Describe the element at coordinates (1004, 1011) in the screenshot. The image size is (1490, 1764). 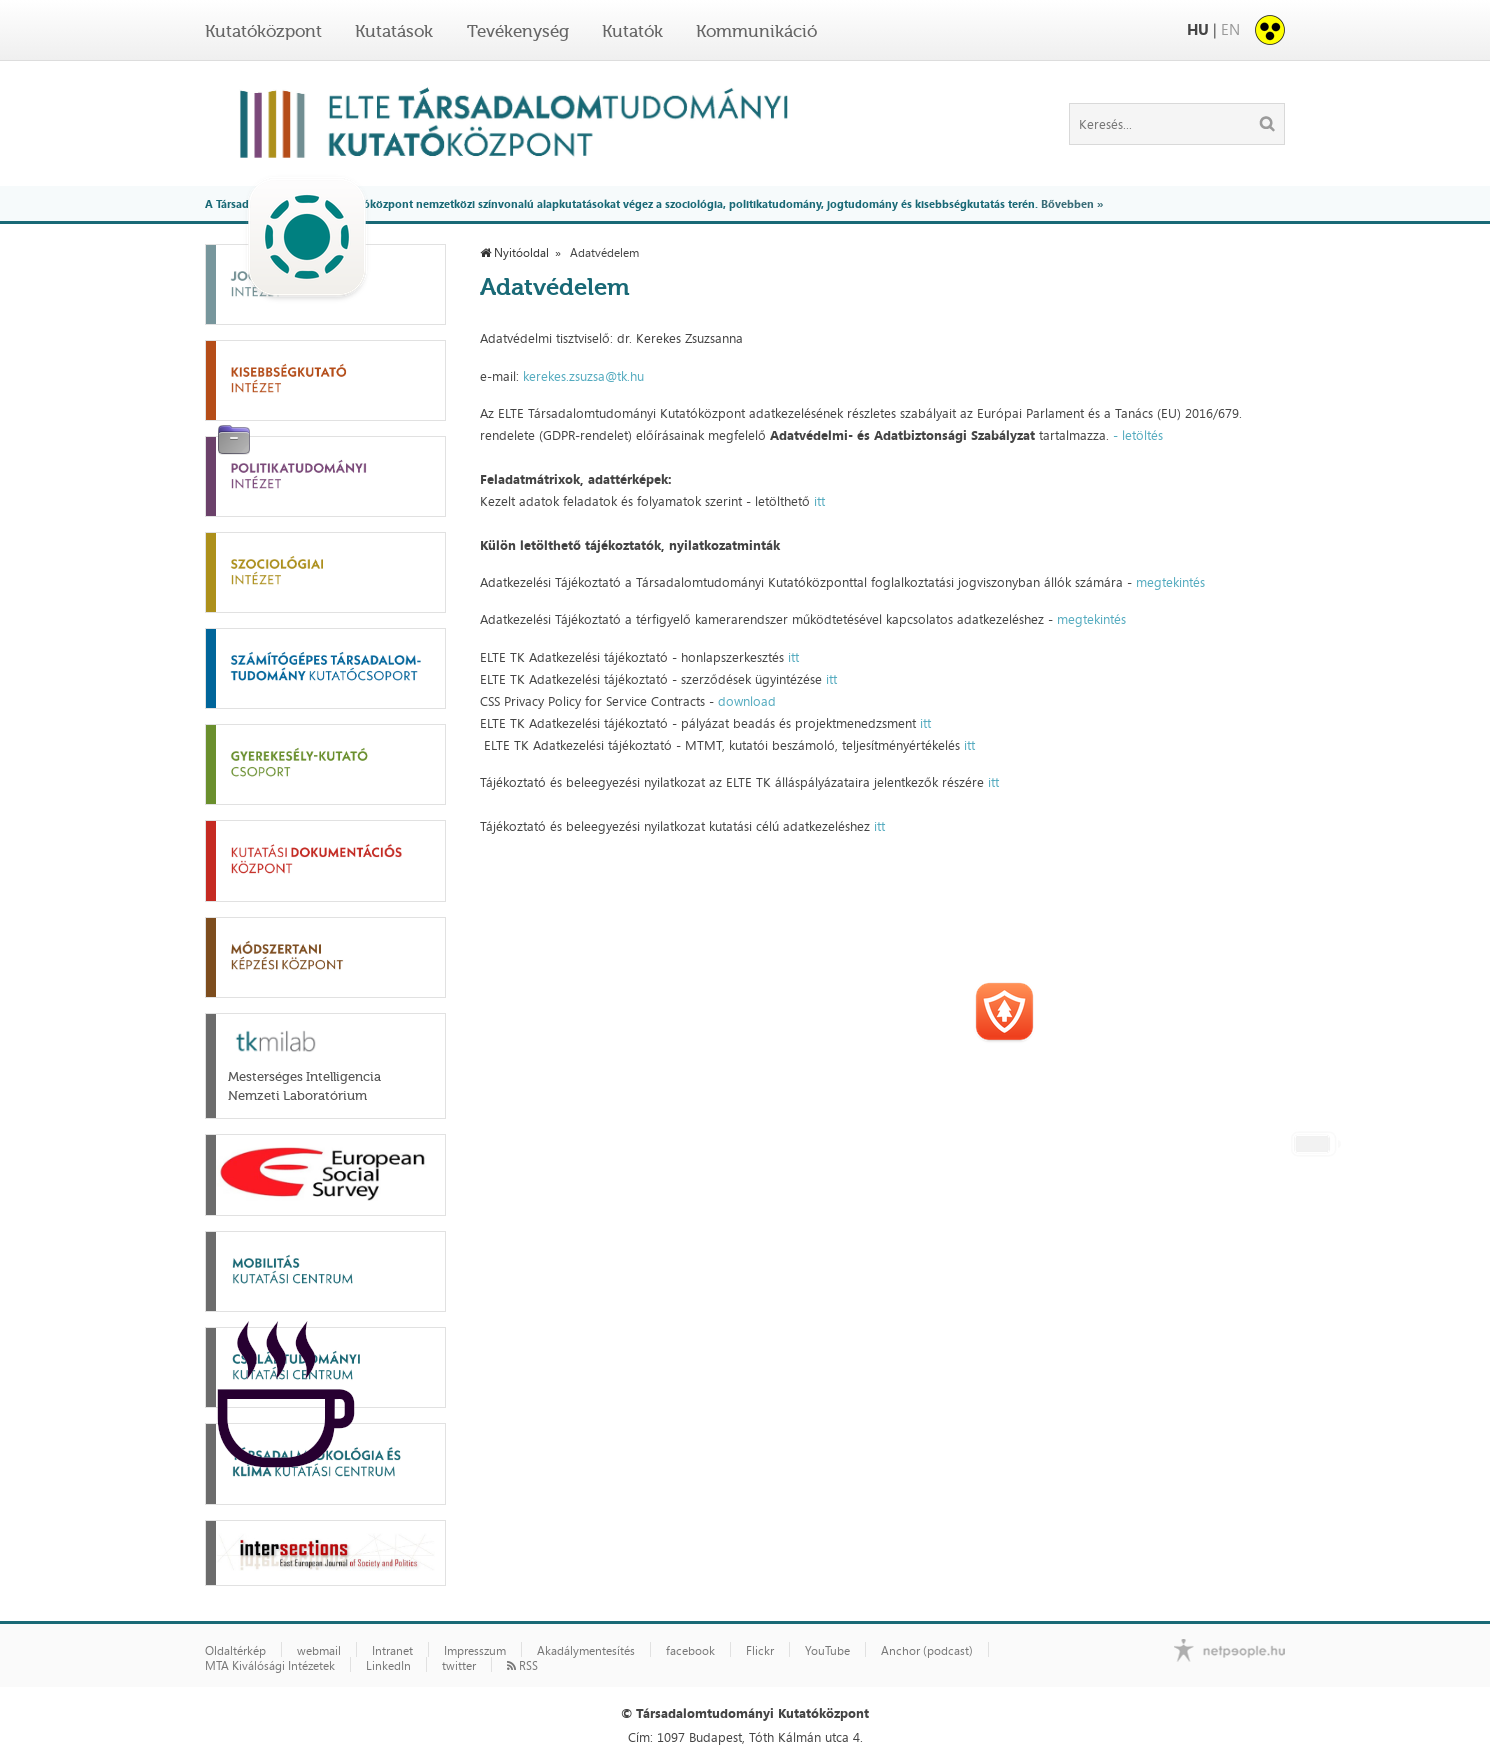
I see `open firewatch app` at that location.